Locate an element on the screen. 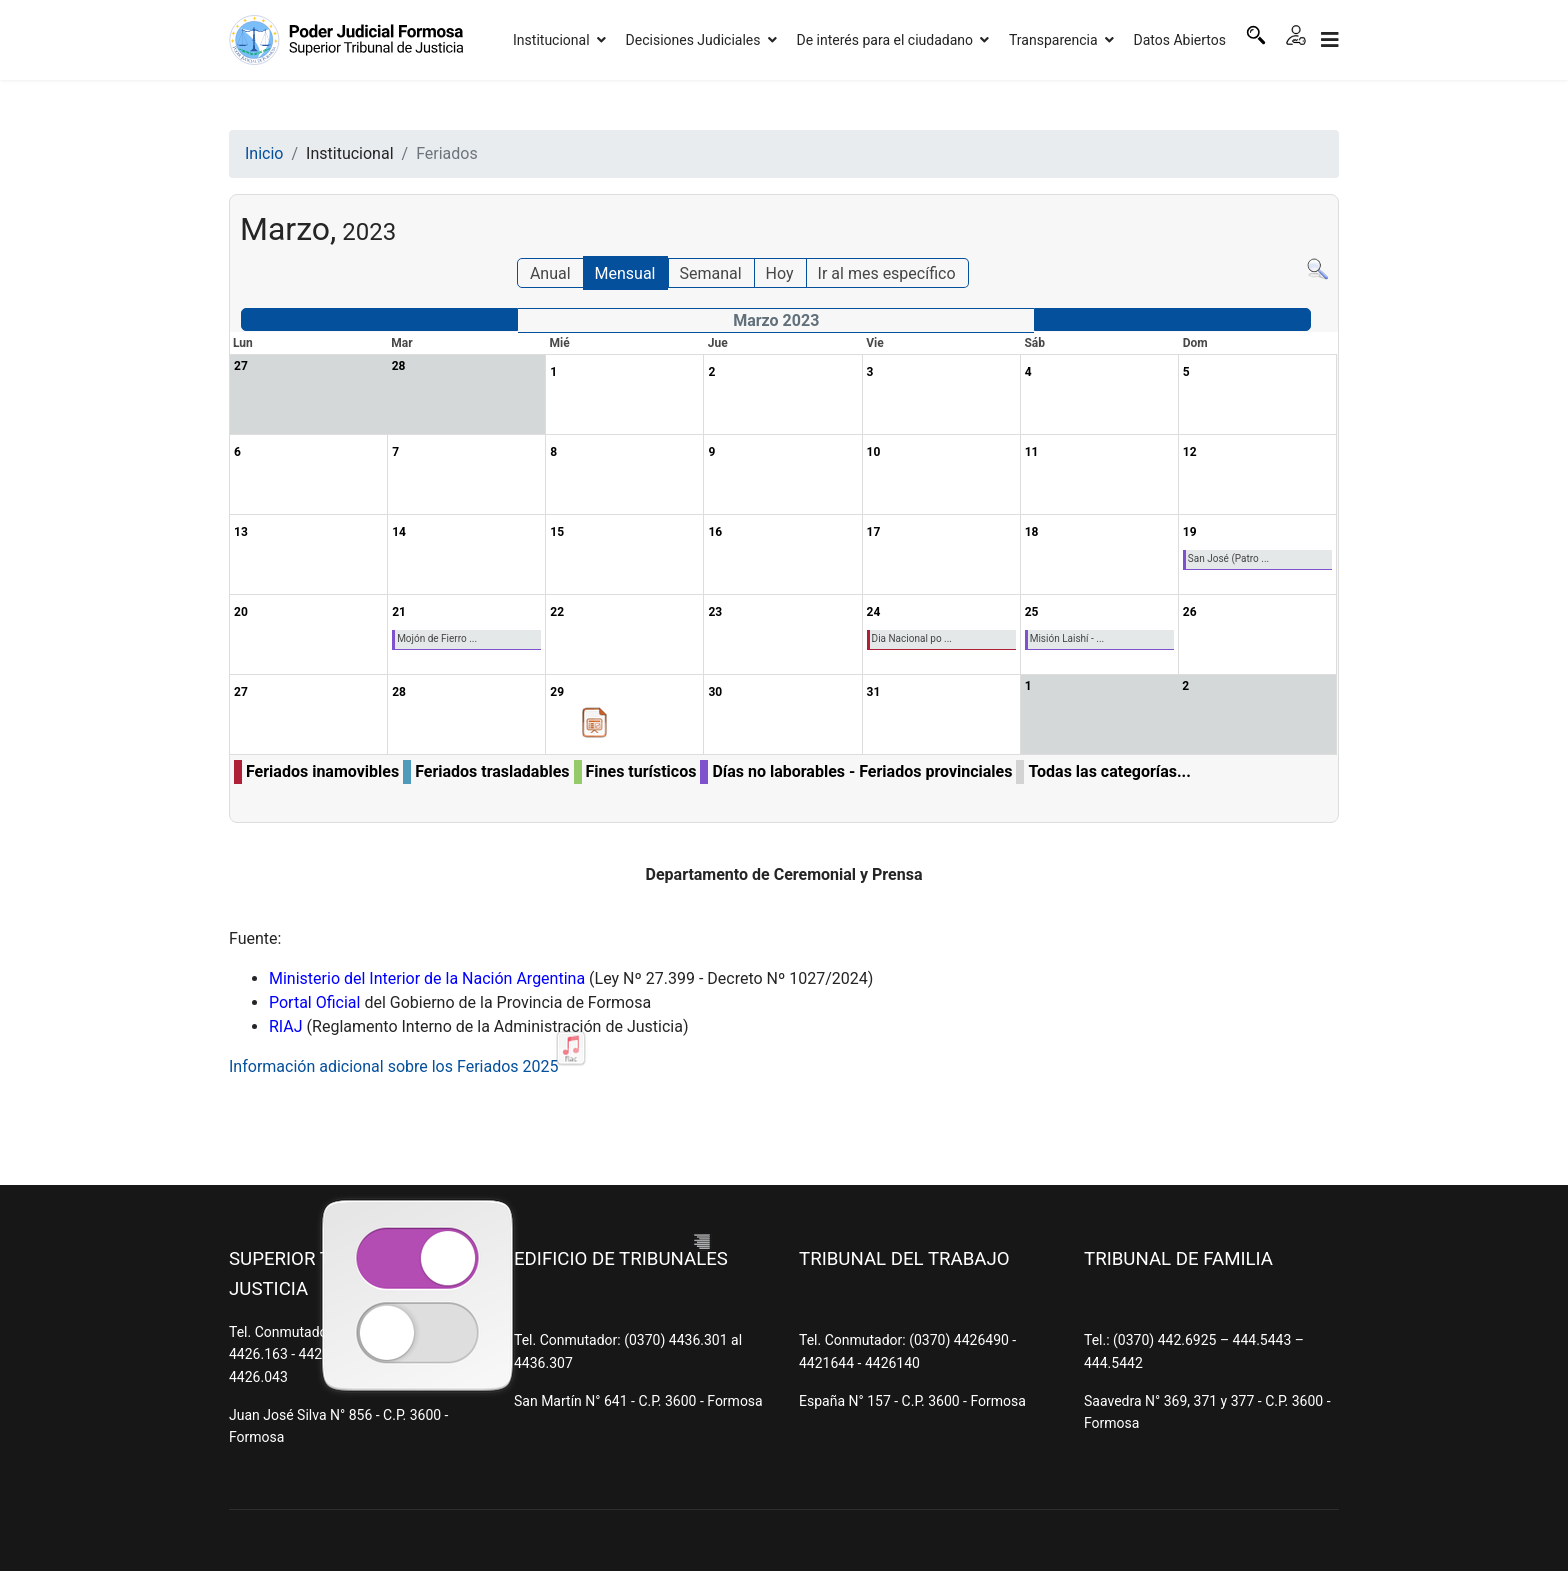 This screenshot has height=1571, width=1568. open system tweaks or customization settings is located at coordinates (417, 1295).